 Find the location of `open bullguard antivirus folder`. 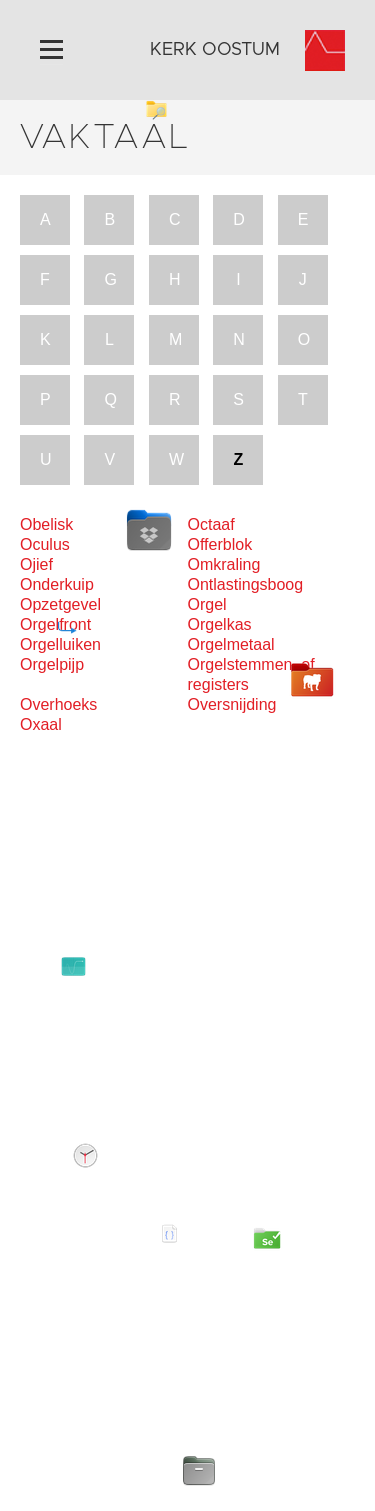

open bullguard antivirus folder is located at coordinates (312, 681).